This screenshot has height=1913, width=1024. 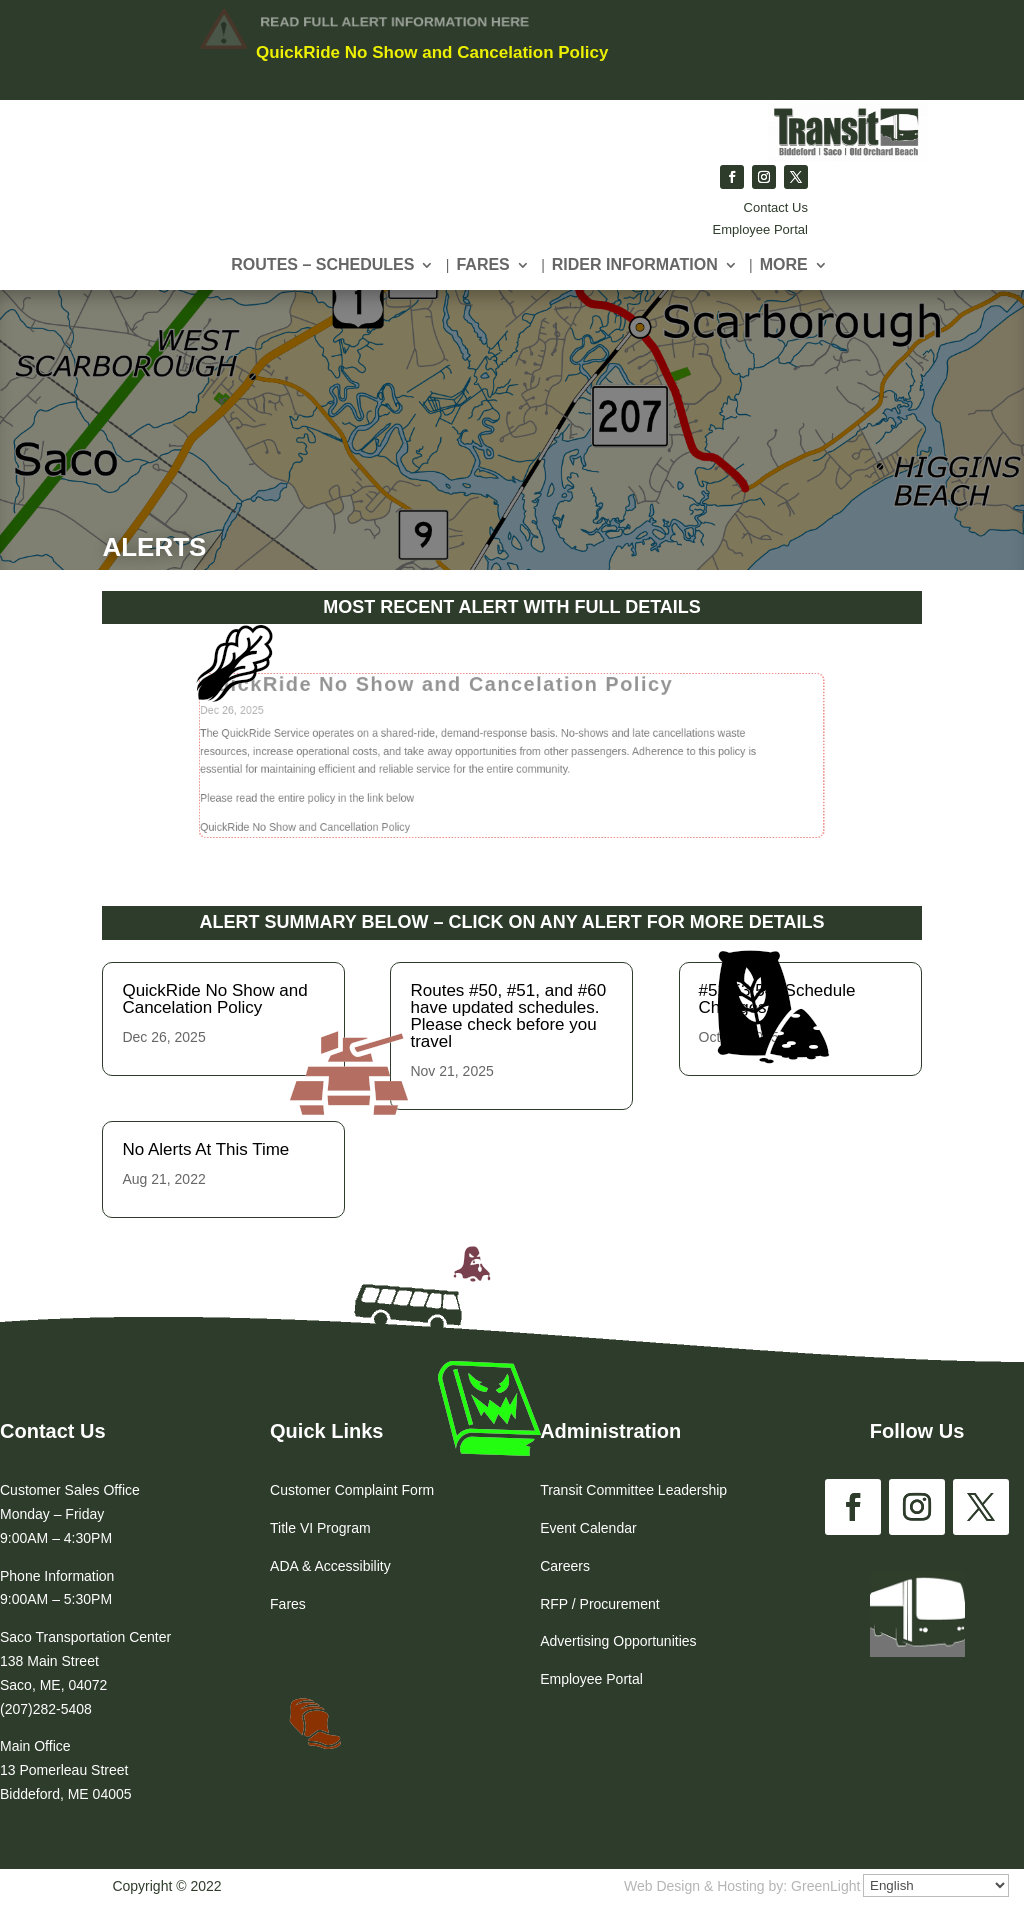 I want to click on bread or bakery item in a cooking game, so click(x=315, y=1724).